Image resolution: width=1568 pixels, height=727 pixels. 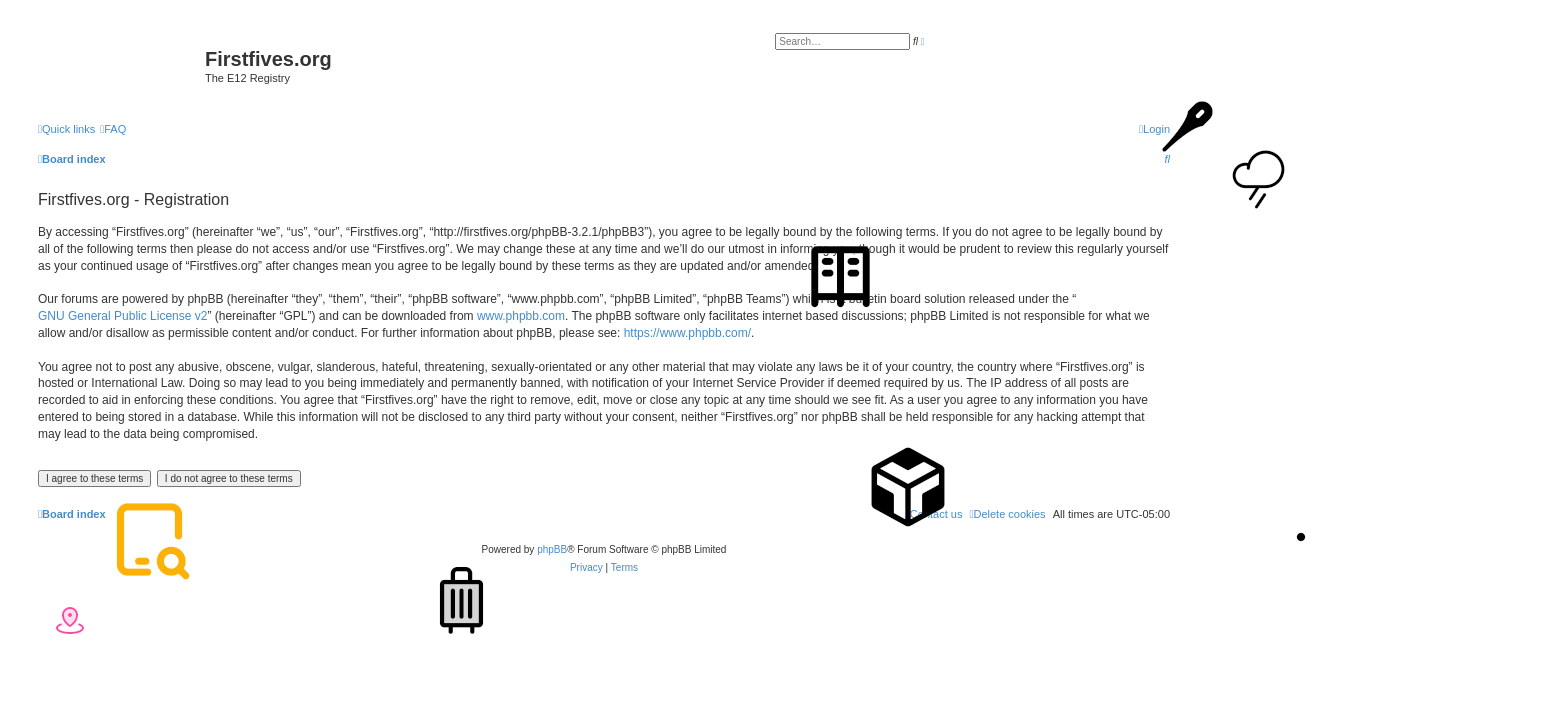 What do you see at coordinates (461, 601) in the screenshot?
I see `access travel or trip planning features` at bounding box center [461, 601].